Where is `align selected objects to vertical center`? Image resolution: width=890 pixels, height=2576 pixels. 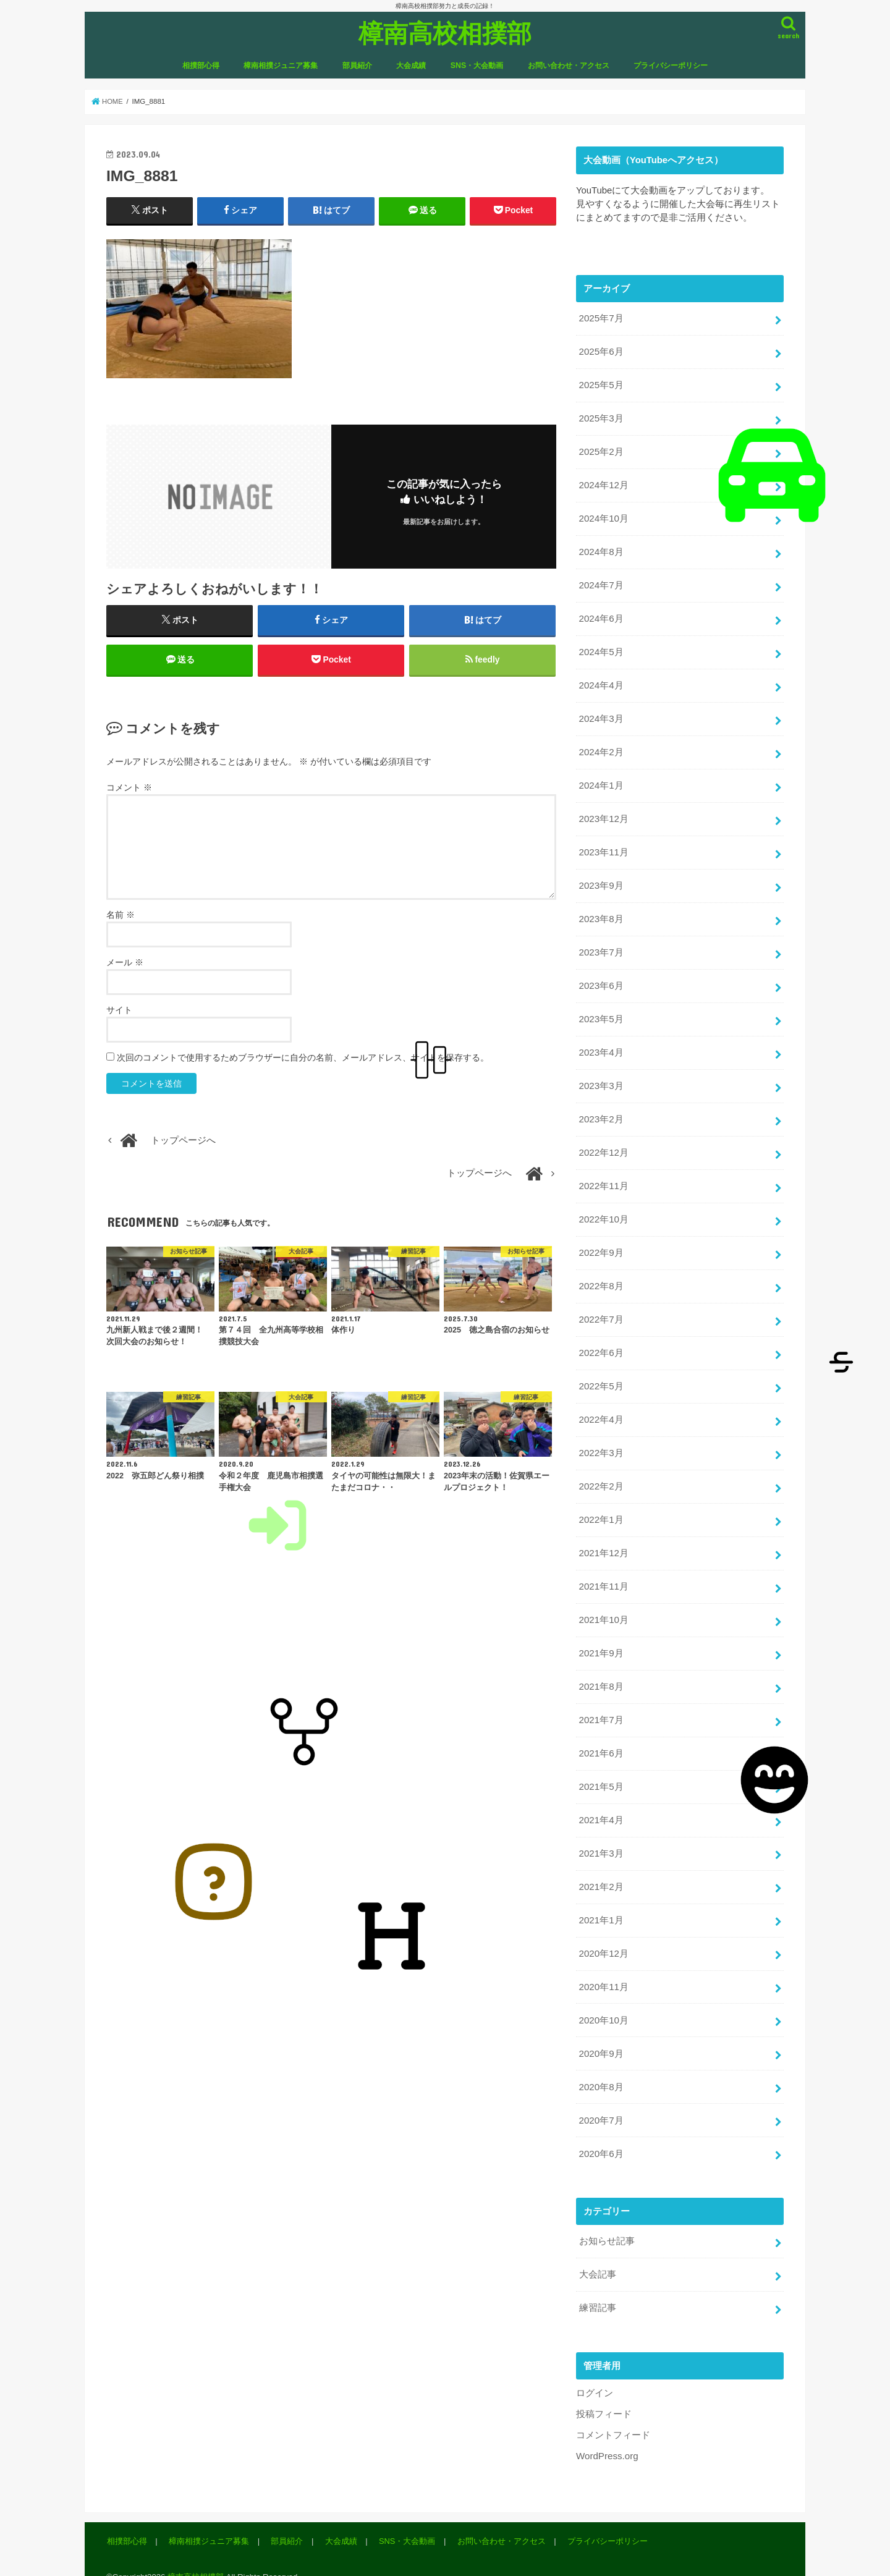 align selected objects to vertical center is located at coordinates (431, 1060).